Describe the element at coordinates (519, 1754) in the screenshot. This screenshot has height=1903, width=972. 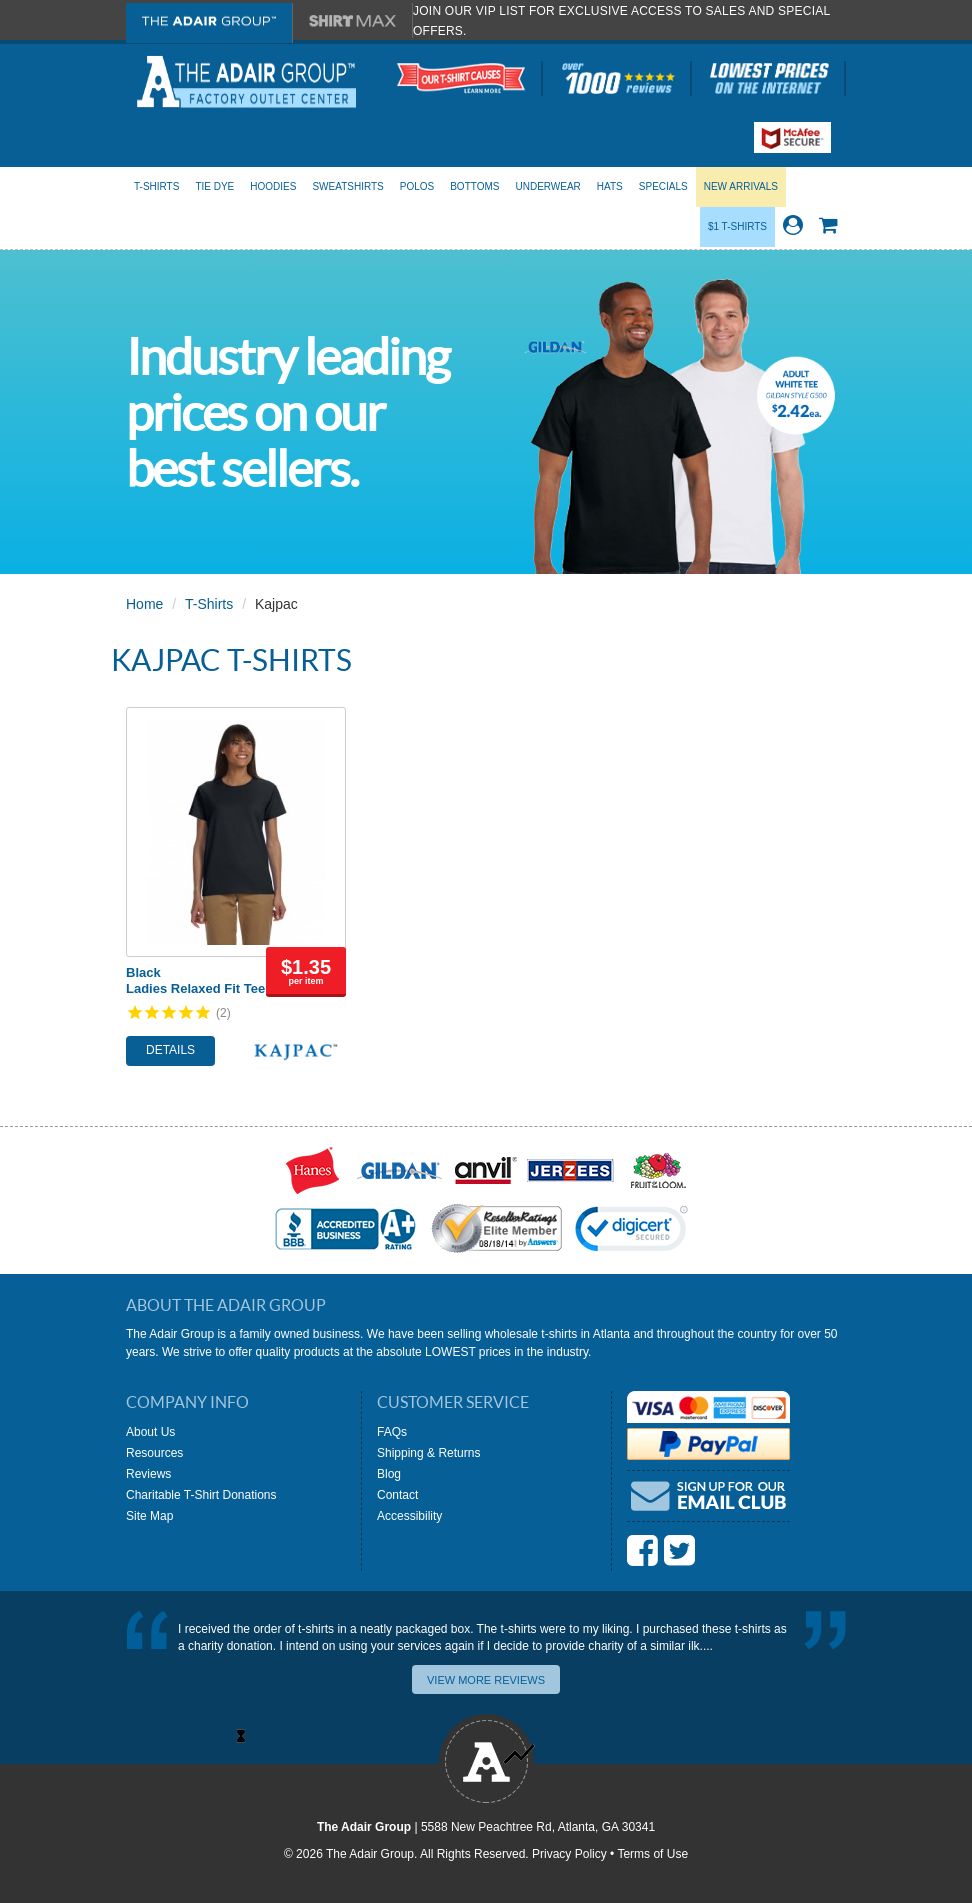
I see `view analytics or statistics` at that location.